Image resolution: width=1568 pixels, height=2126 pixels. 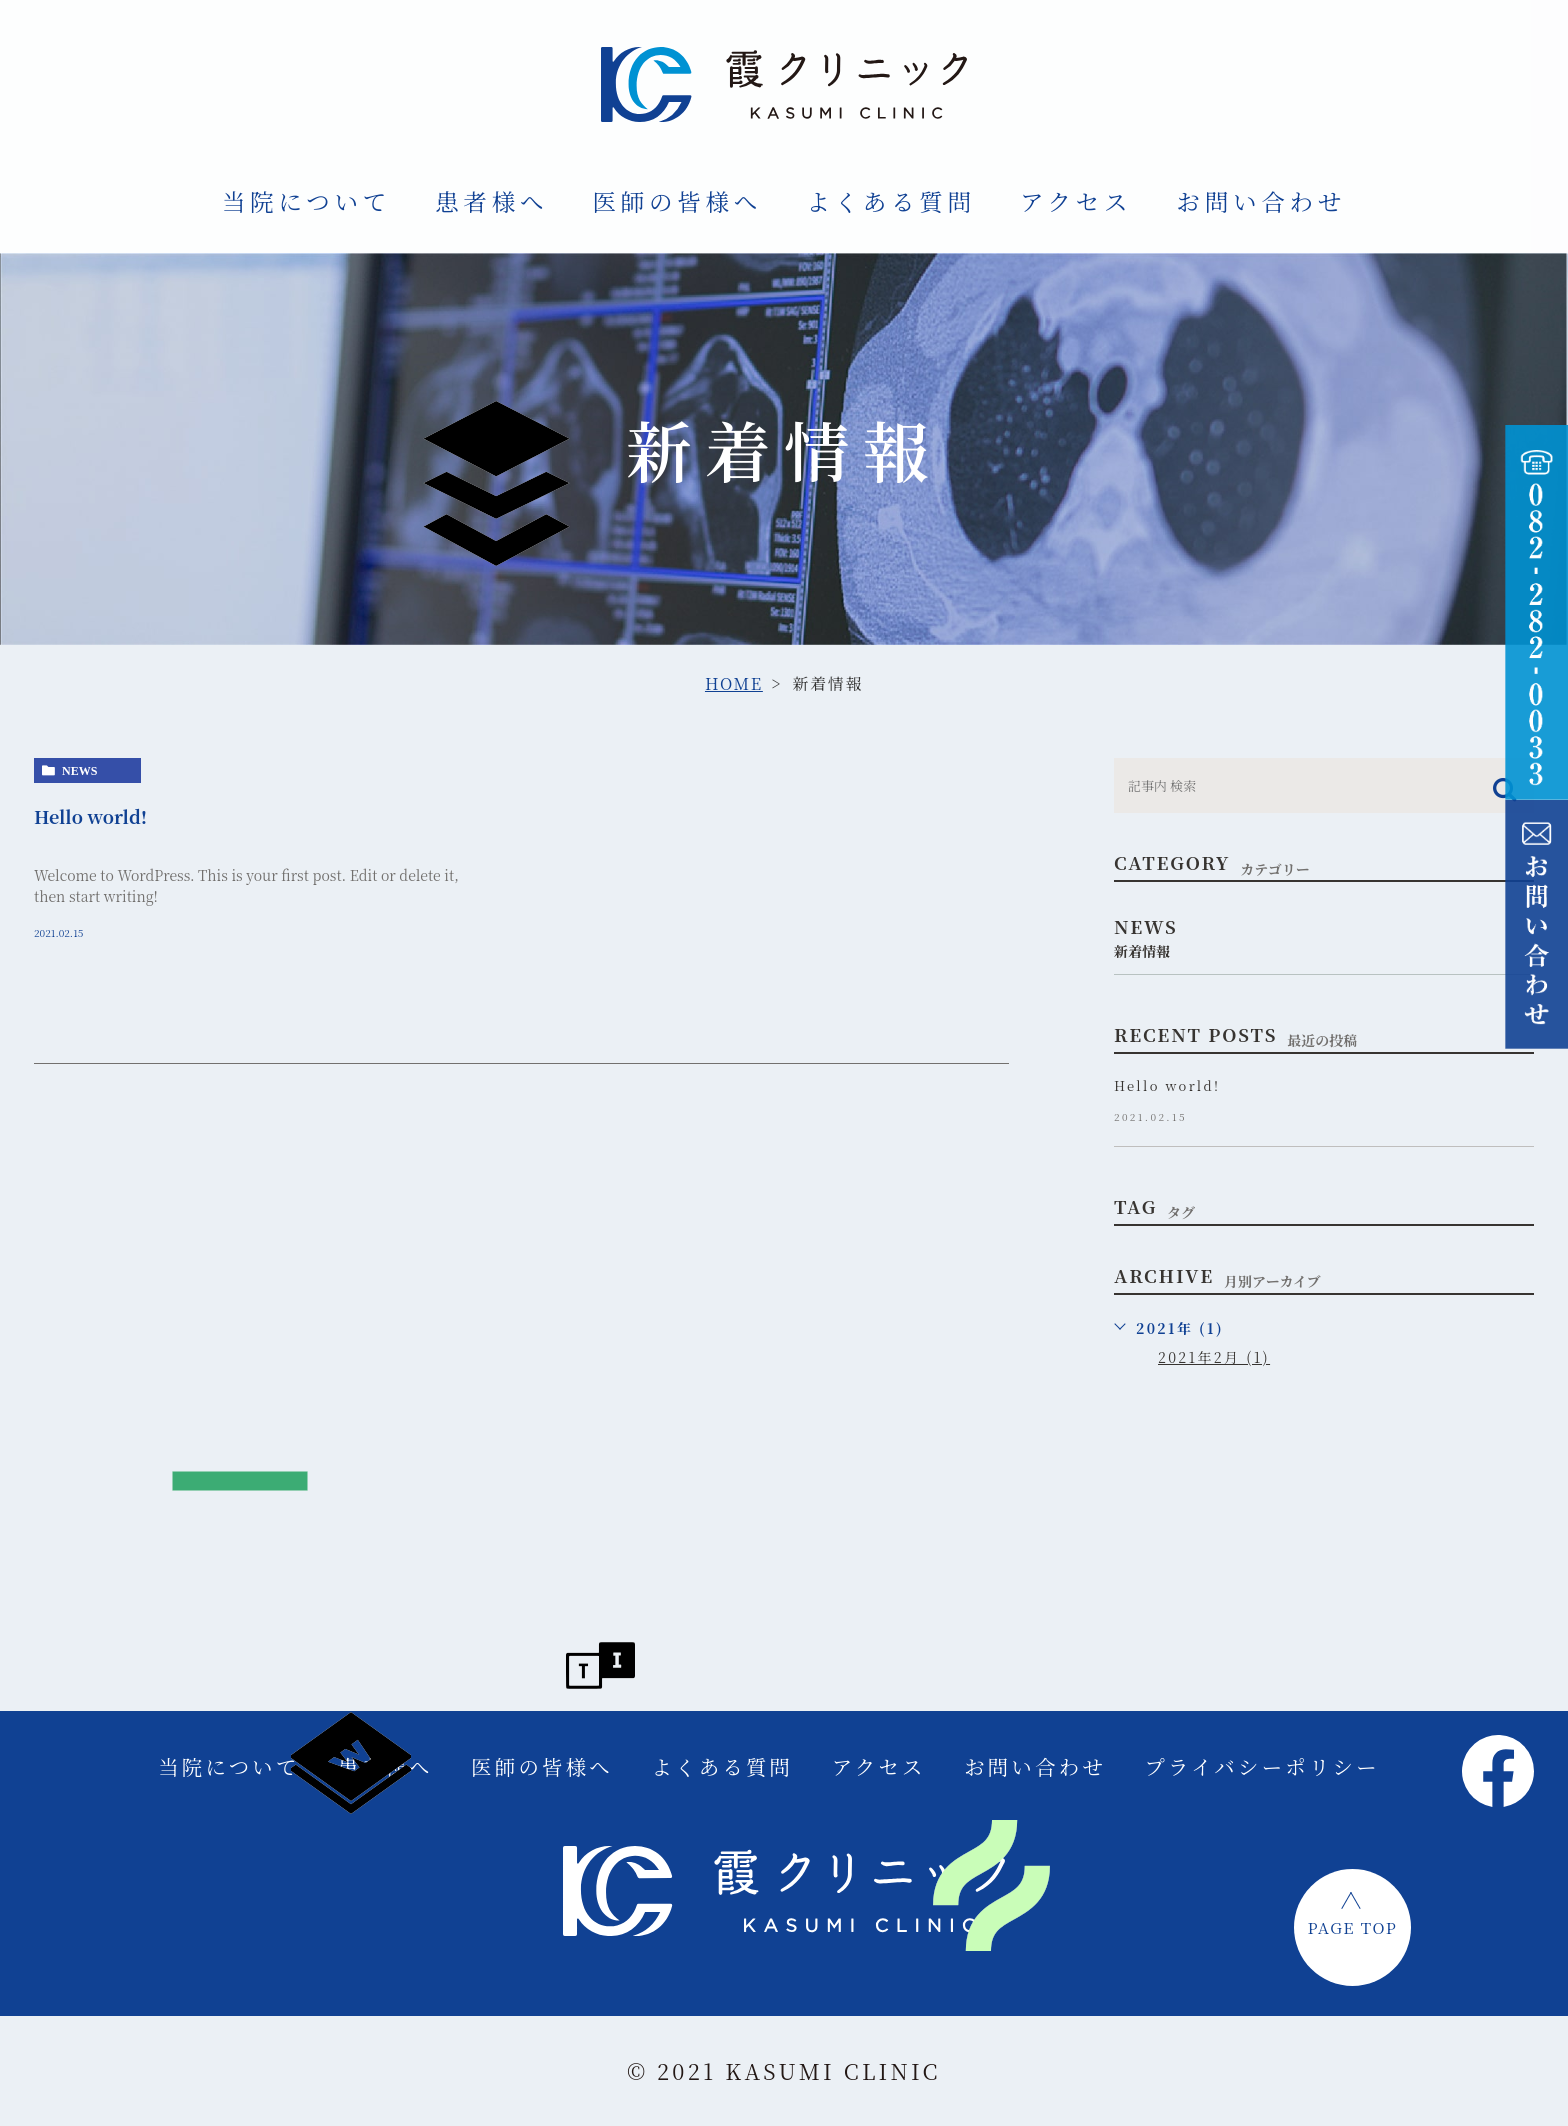 What do you see at coordinates (991, 1885) in the screenshot?
I see `hotjar analytics and feedback tool logo` at bounding box center [991, 1885].